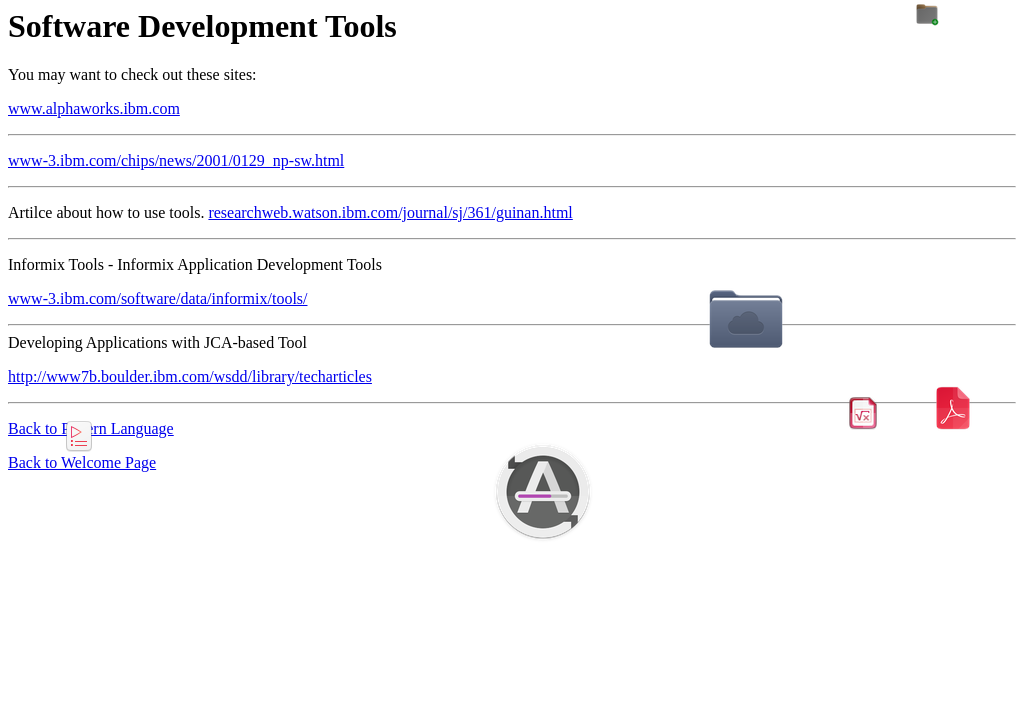 The height and width of the screenshot is (720, 1024). What do you see at coordinates (863, 413) in the screenshot?
I see `open an opendocument formula file` at bounding box center [863, 413].